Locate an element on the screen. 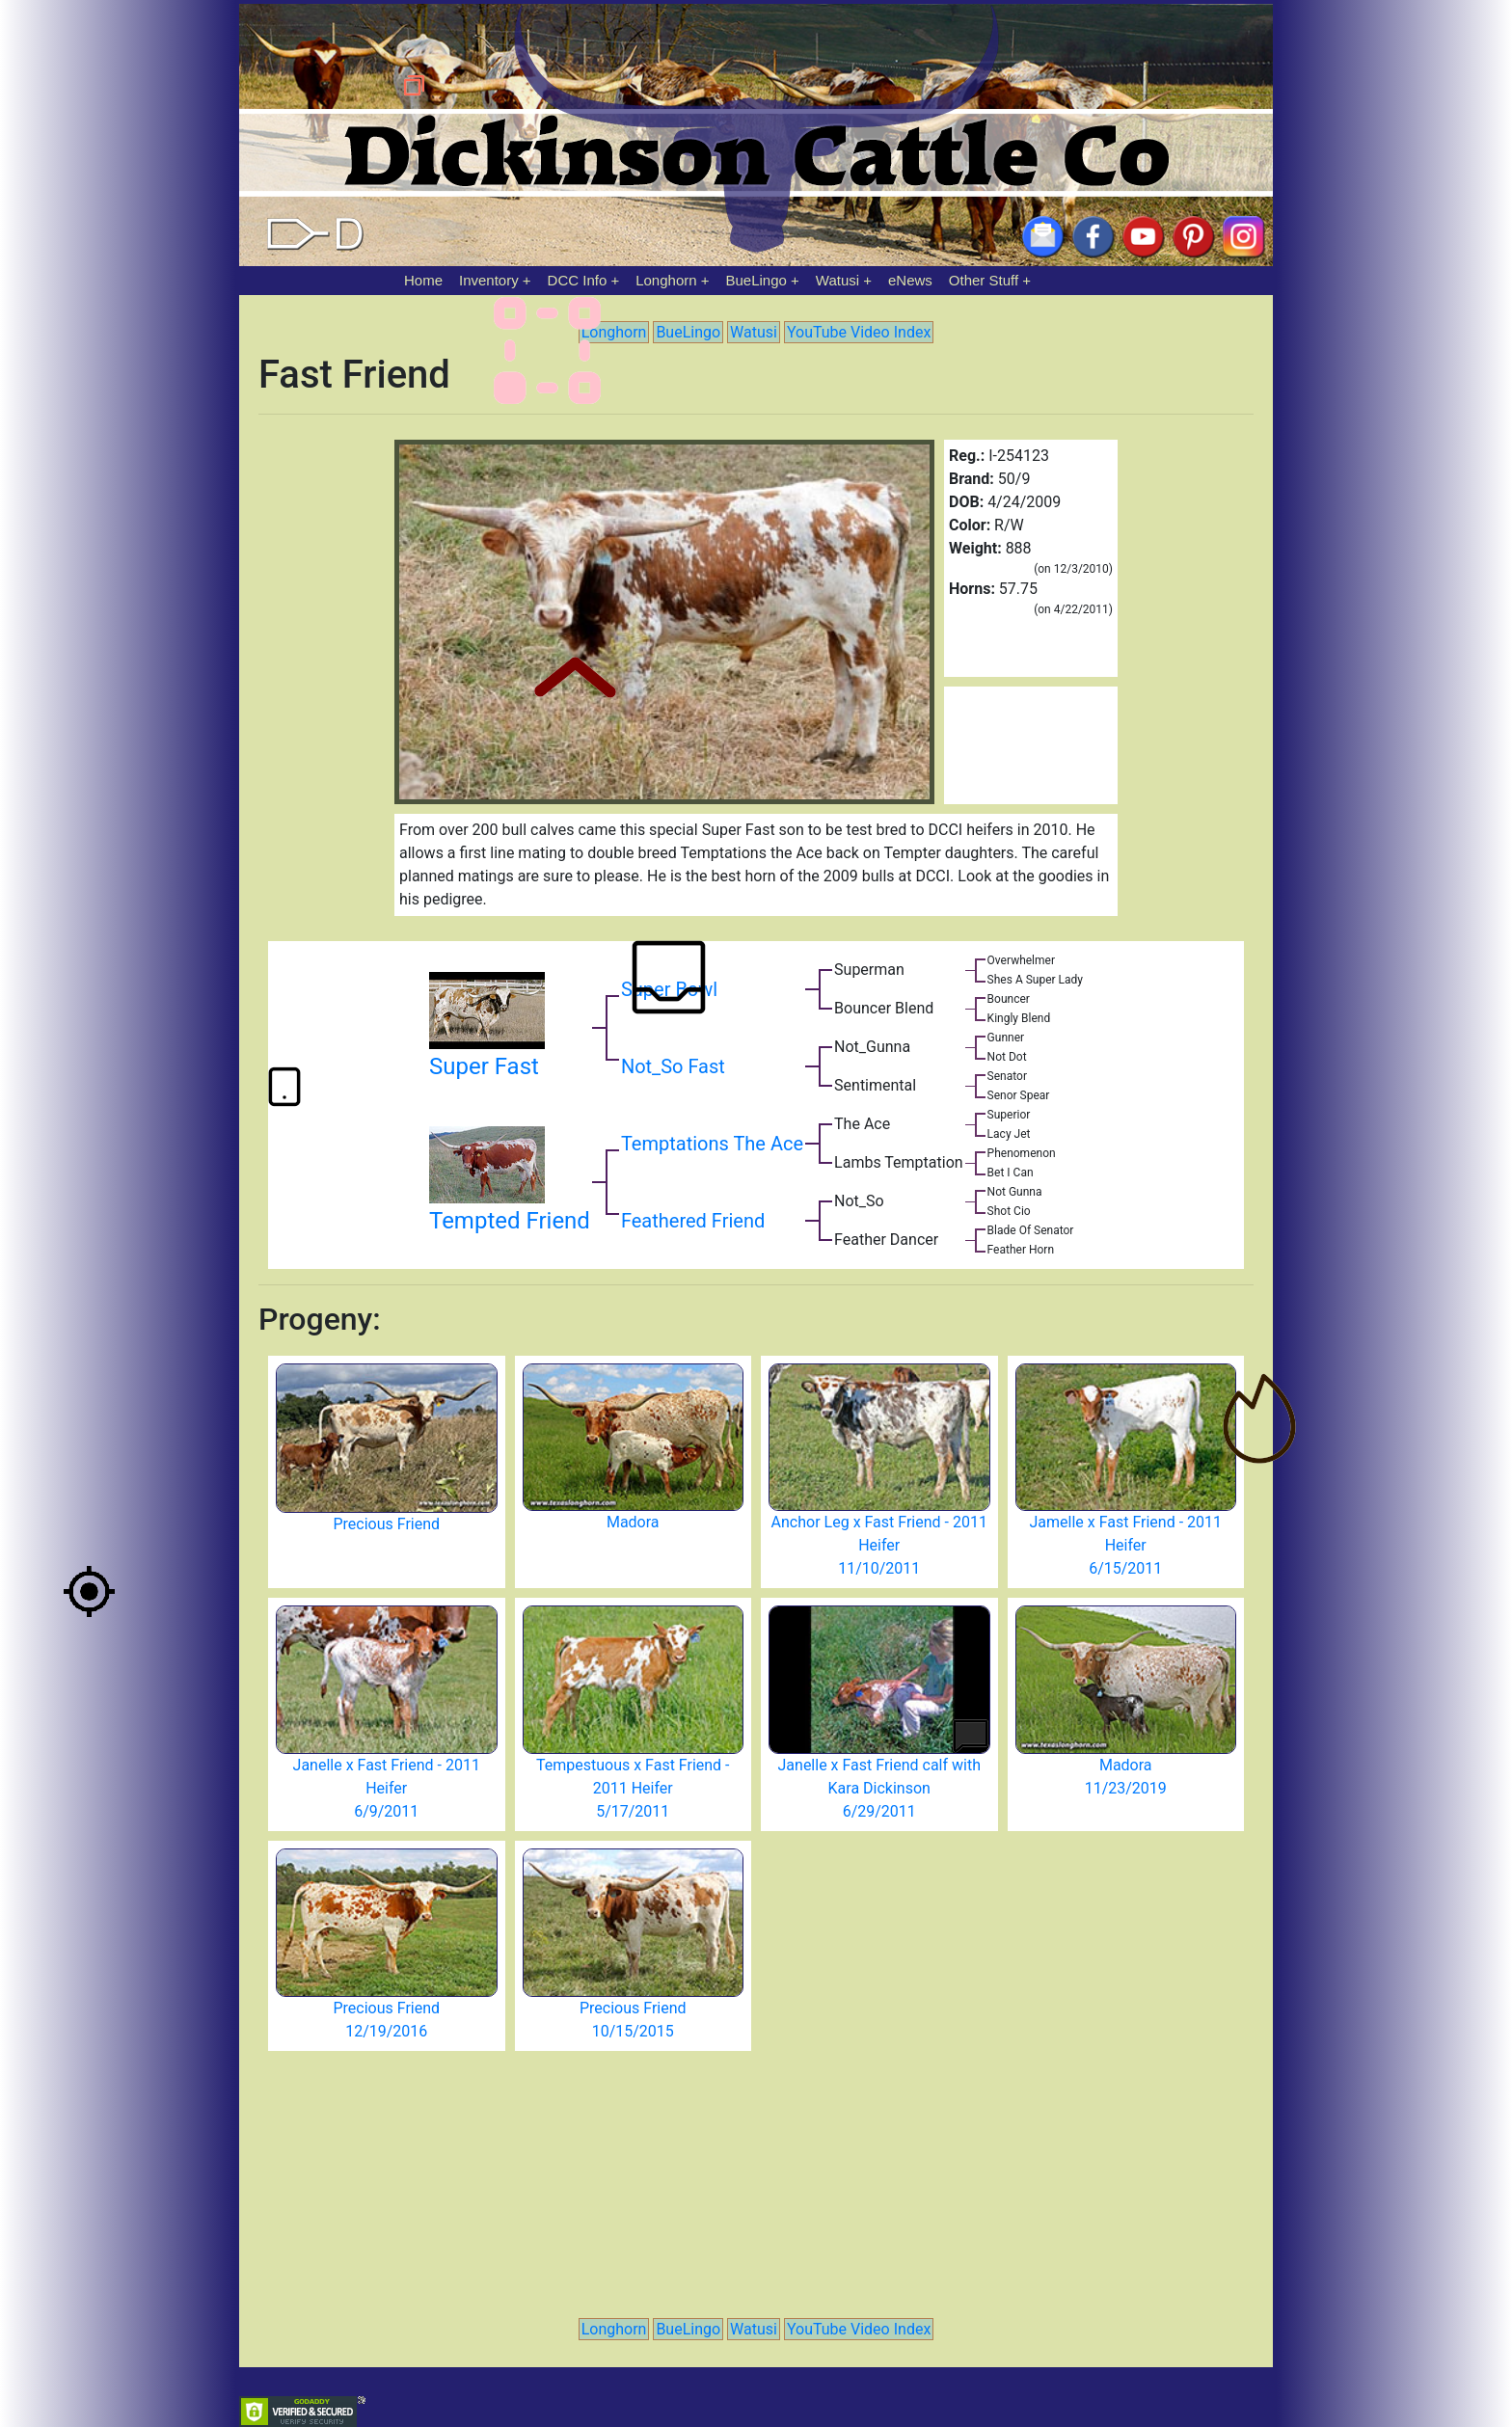 This screenshot has width=1512, height=2427. center map on your current location is located at coordinates (89, 1591).